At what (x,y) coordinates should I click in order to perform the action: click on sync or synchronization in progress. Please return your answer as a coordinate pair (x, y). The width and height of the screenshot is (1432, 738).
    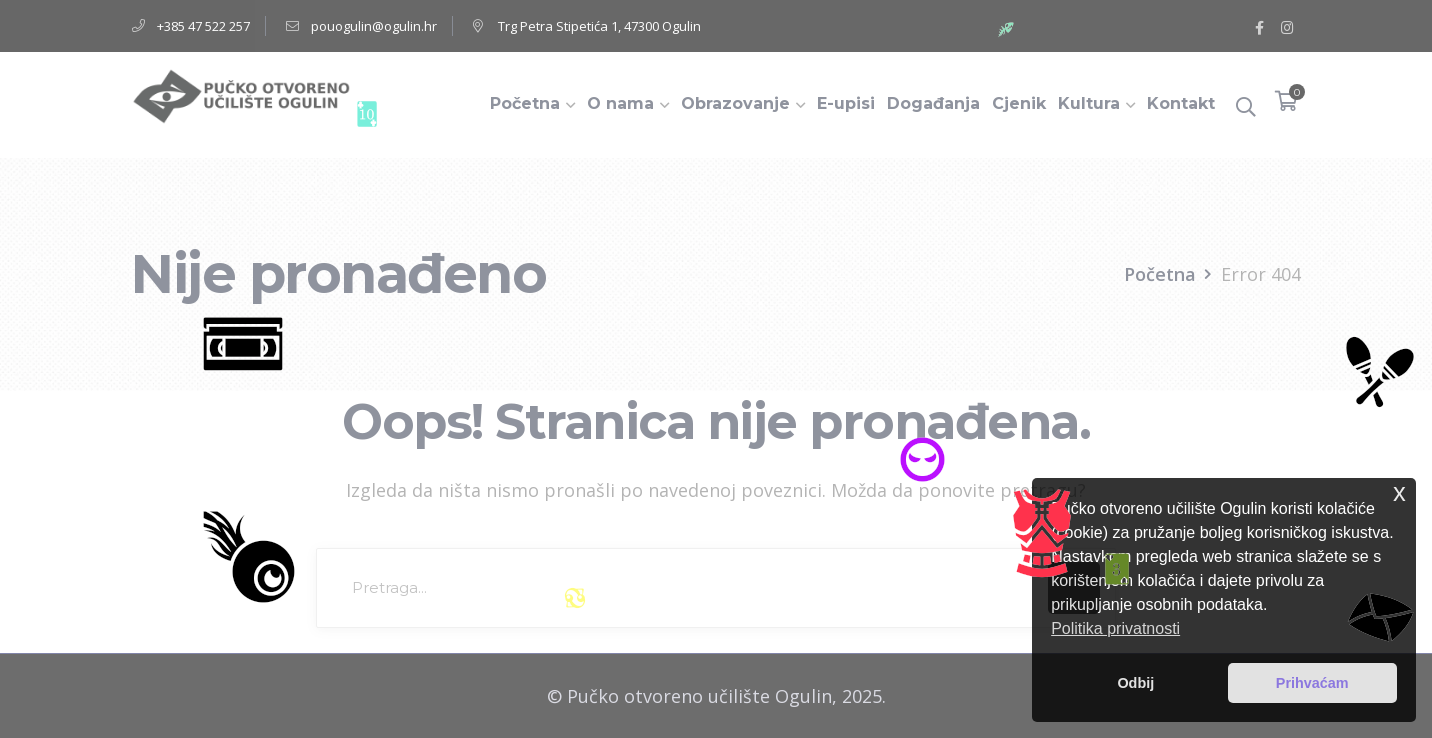
    Looking at the image, I should click on (575, 598).